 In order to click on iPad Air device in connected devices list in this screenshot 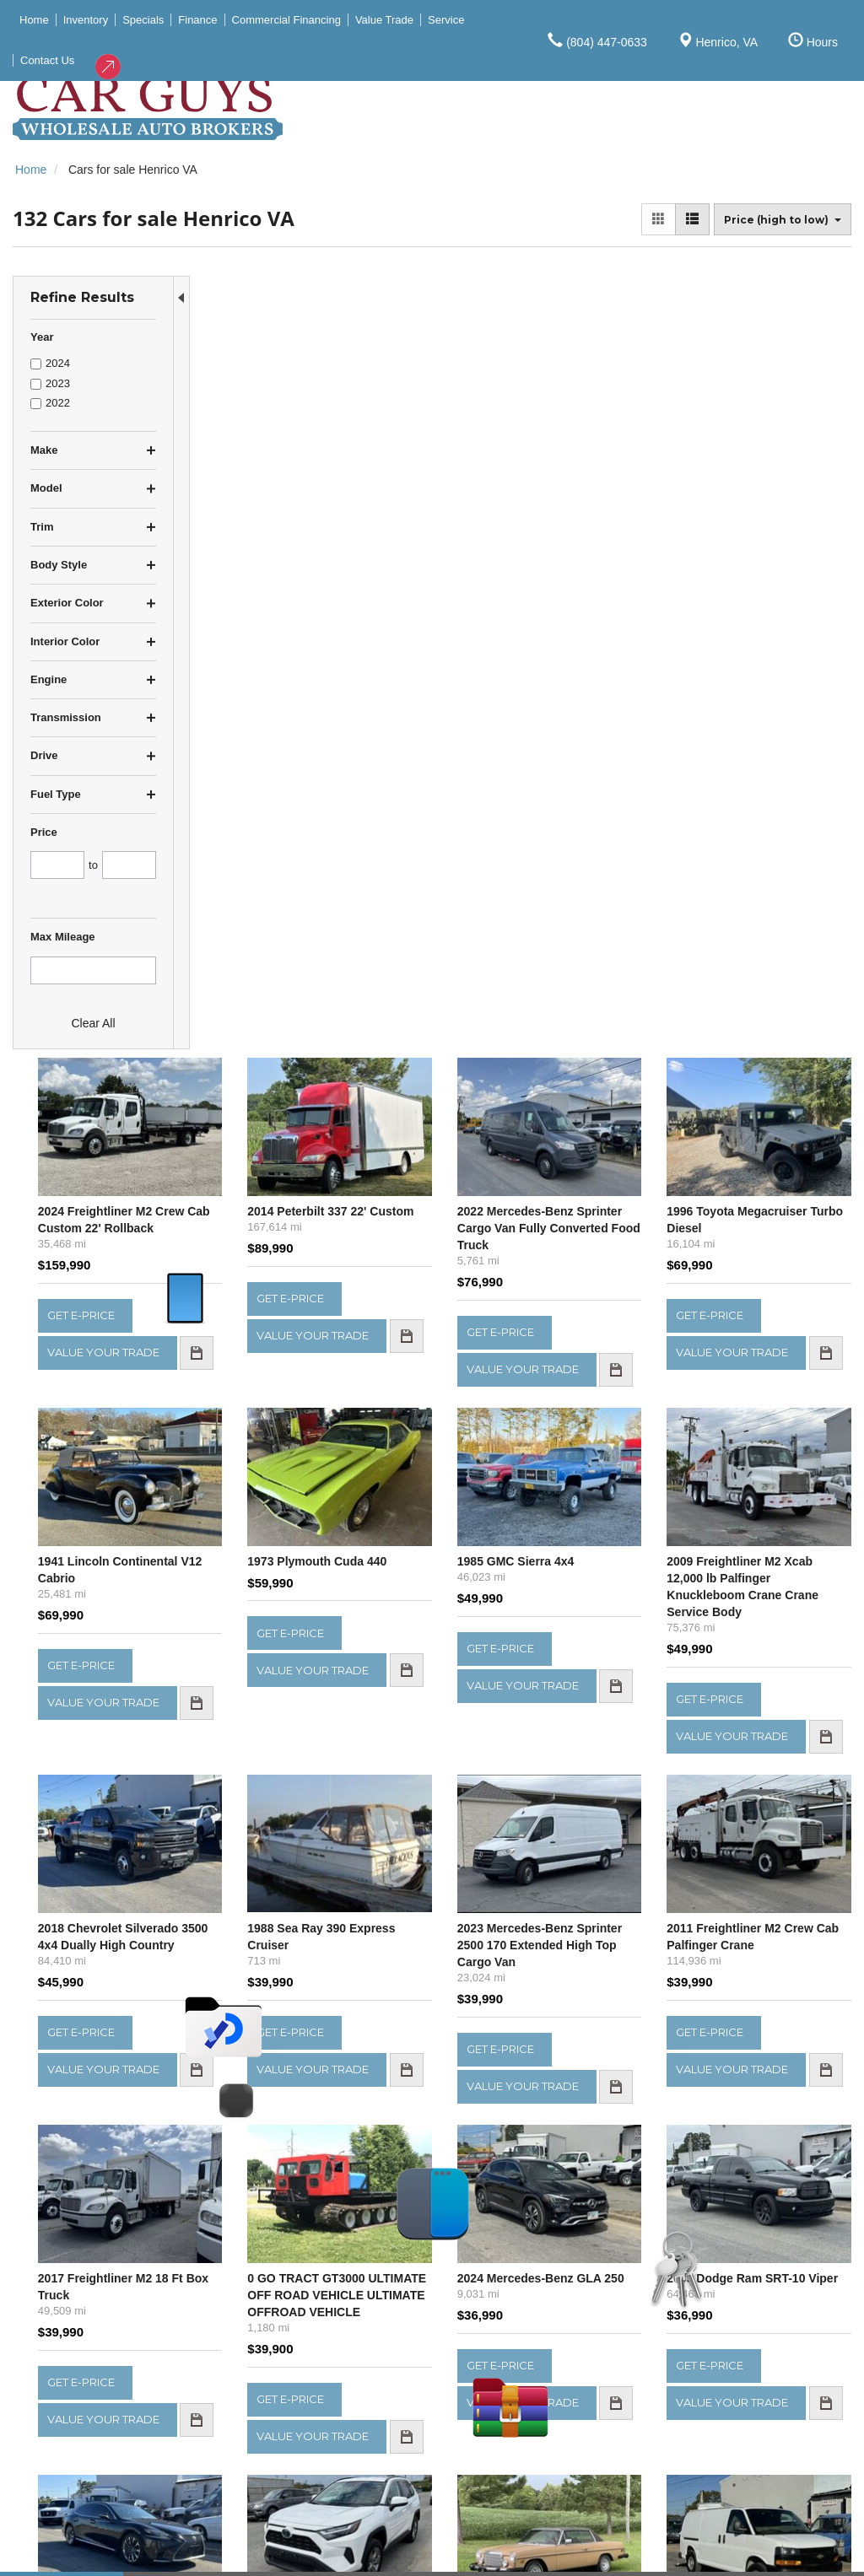, I will do `click(185, 1298)`.